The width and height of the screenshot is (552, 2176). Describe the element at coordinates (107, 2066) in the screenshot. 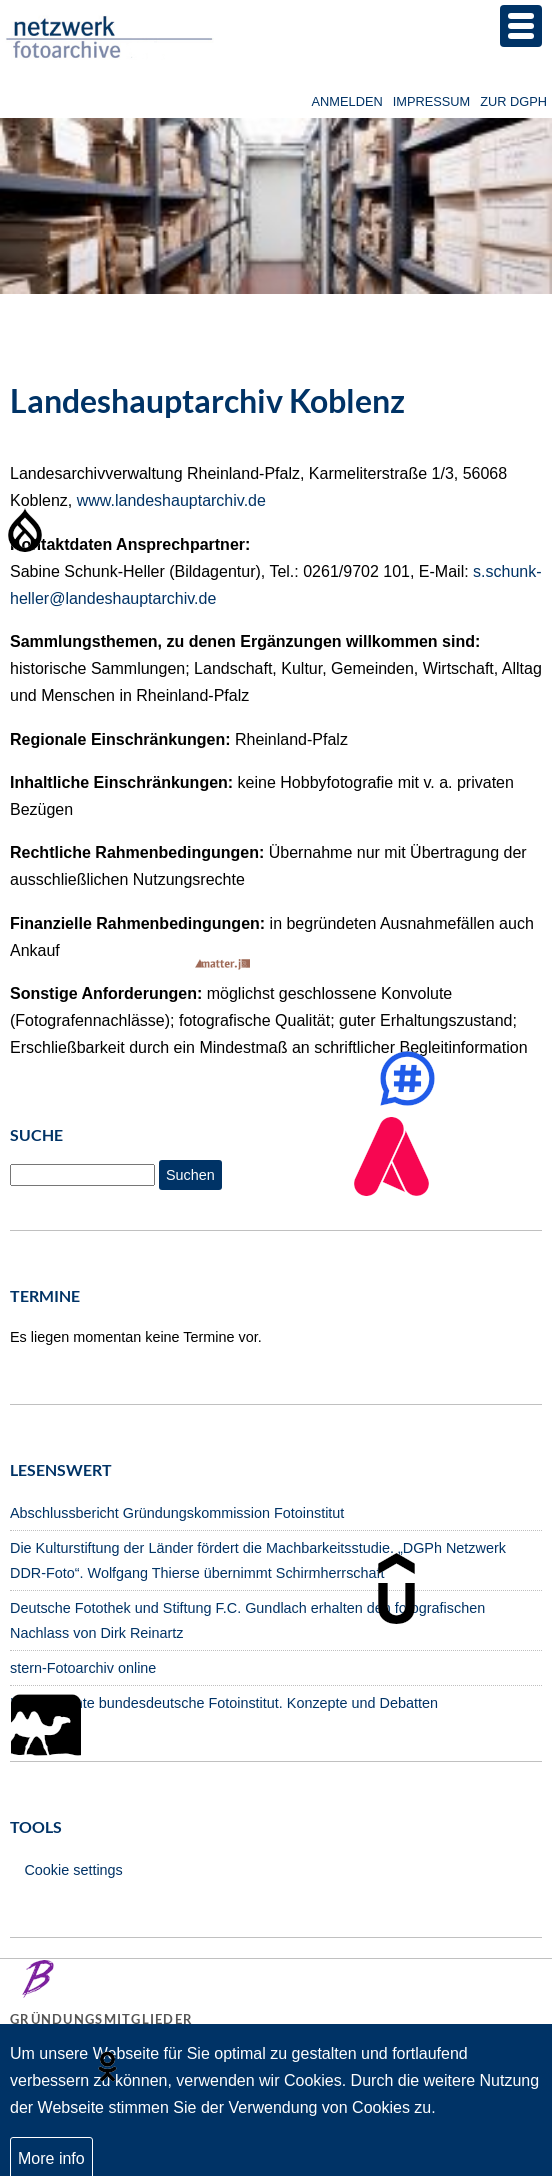

I see `open odnoklassniki social network` at that location.